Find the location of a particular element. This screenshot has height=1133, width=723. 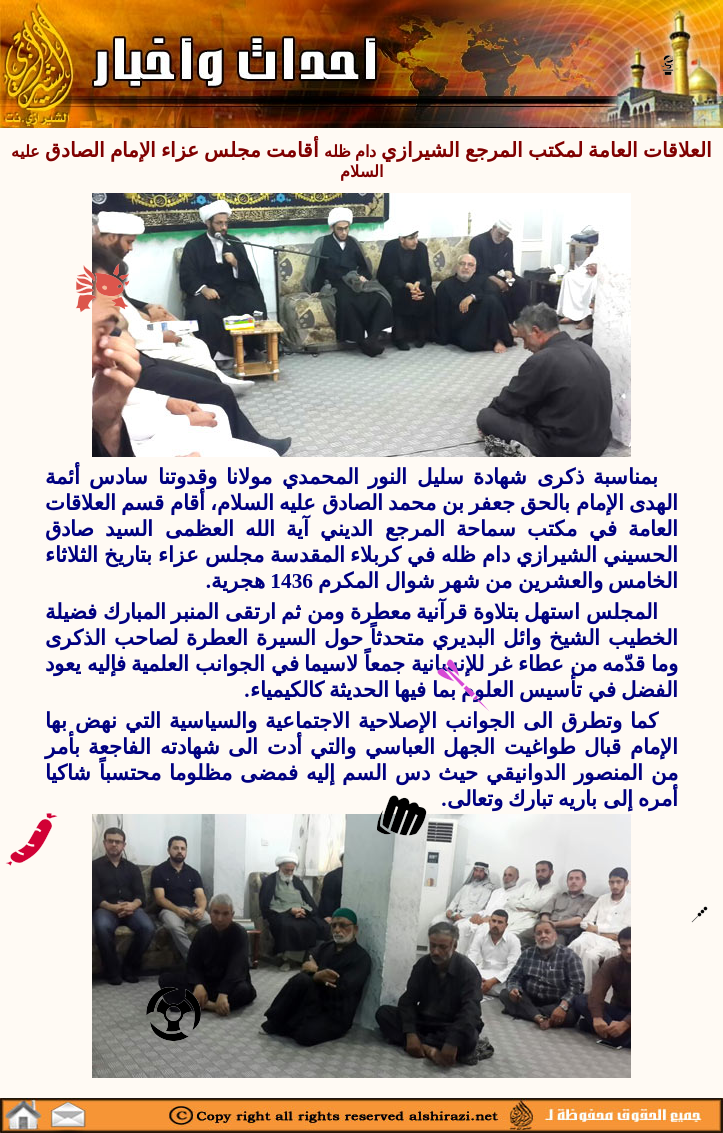

axolotl character or mascot icon is located at coordinates (102, 285).